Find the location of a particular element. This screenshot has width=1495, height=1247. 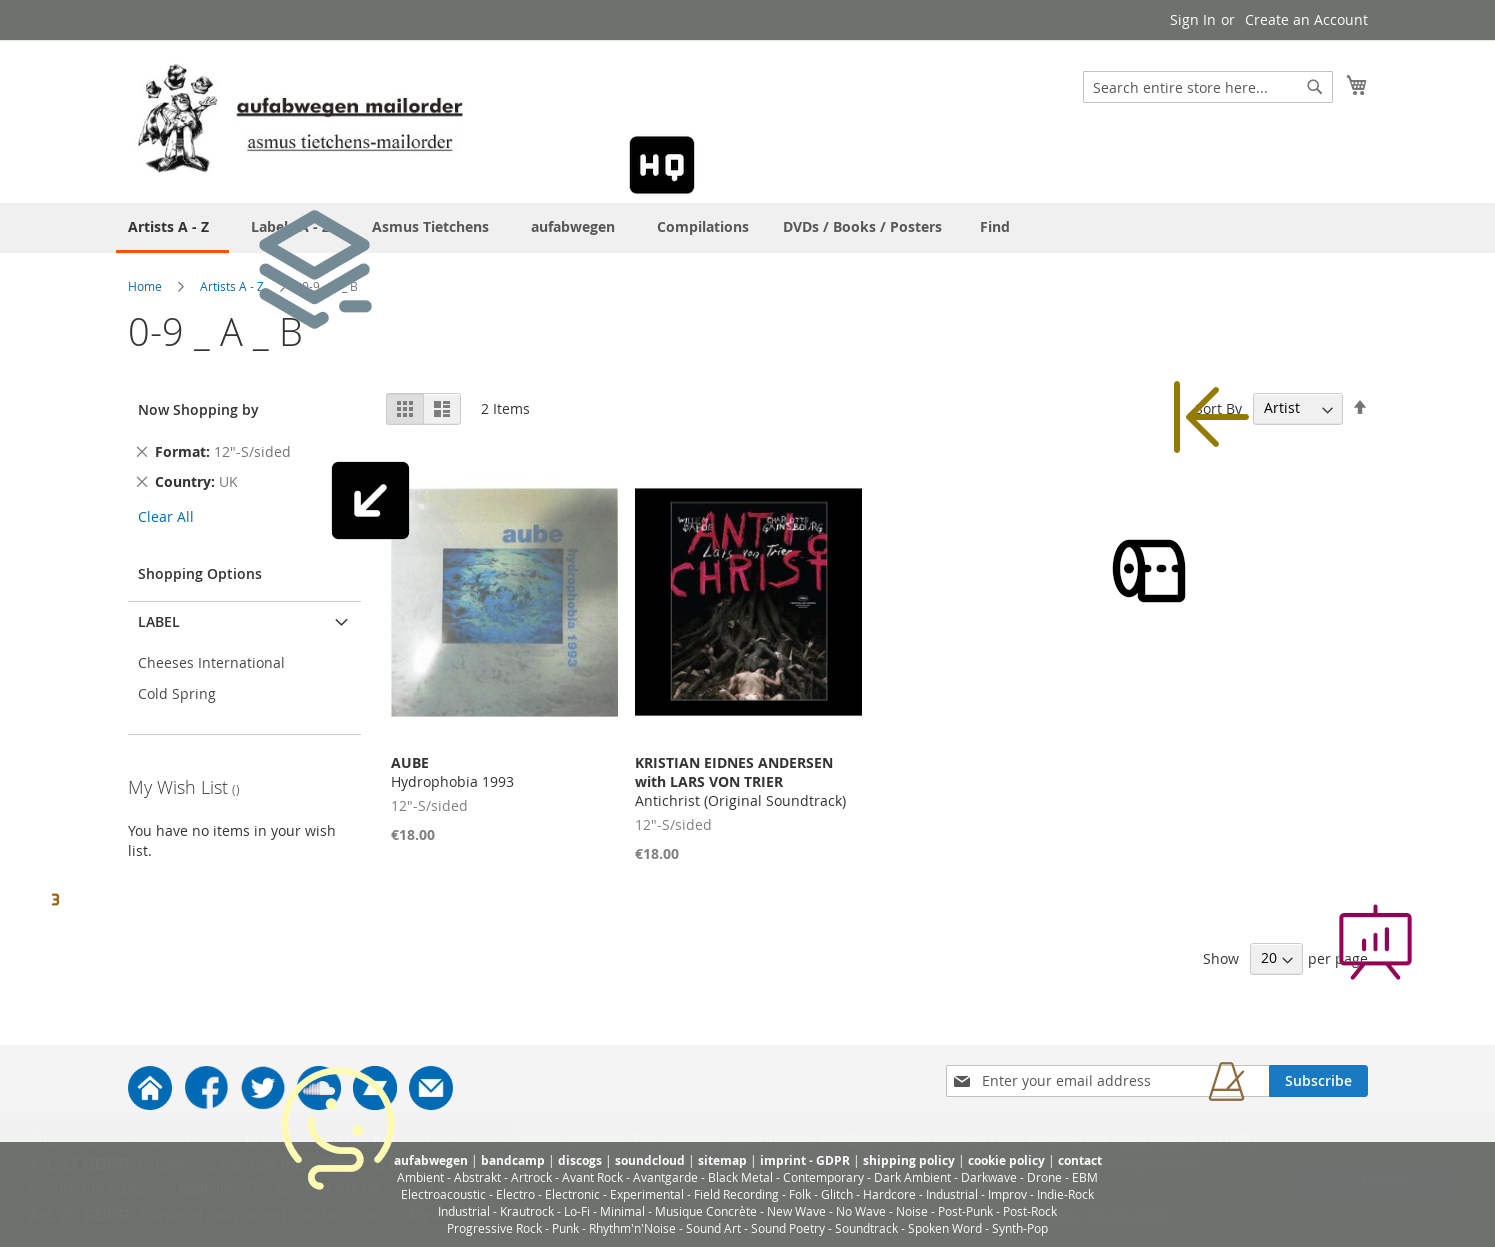

go back to the beginning is located at coordinates (1210, 417).